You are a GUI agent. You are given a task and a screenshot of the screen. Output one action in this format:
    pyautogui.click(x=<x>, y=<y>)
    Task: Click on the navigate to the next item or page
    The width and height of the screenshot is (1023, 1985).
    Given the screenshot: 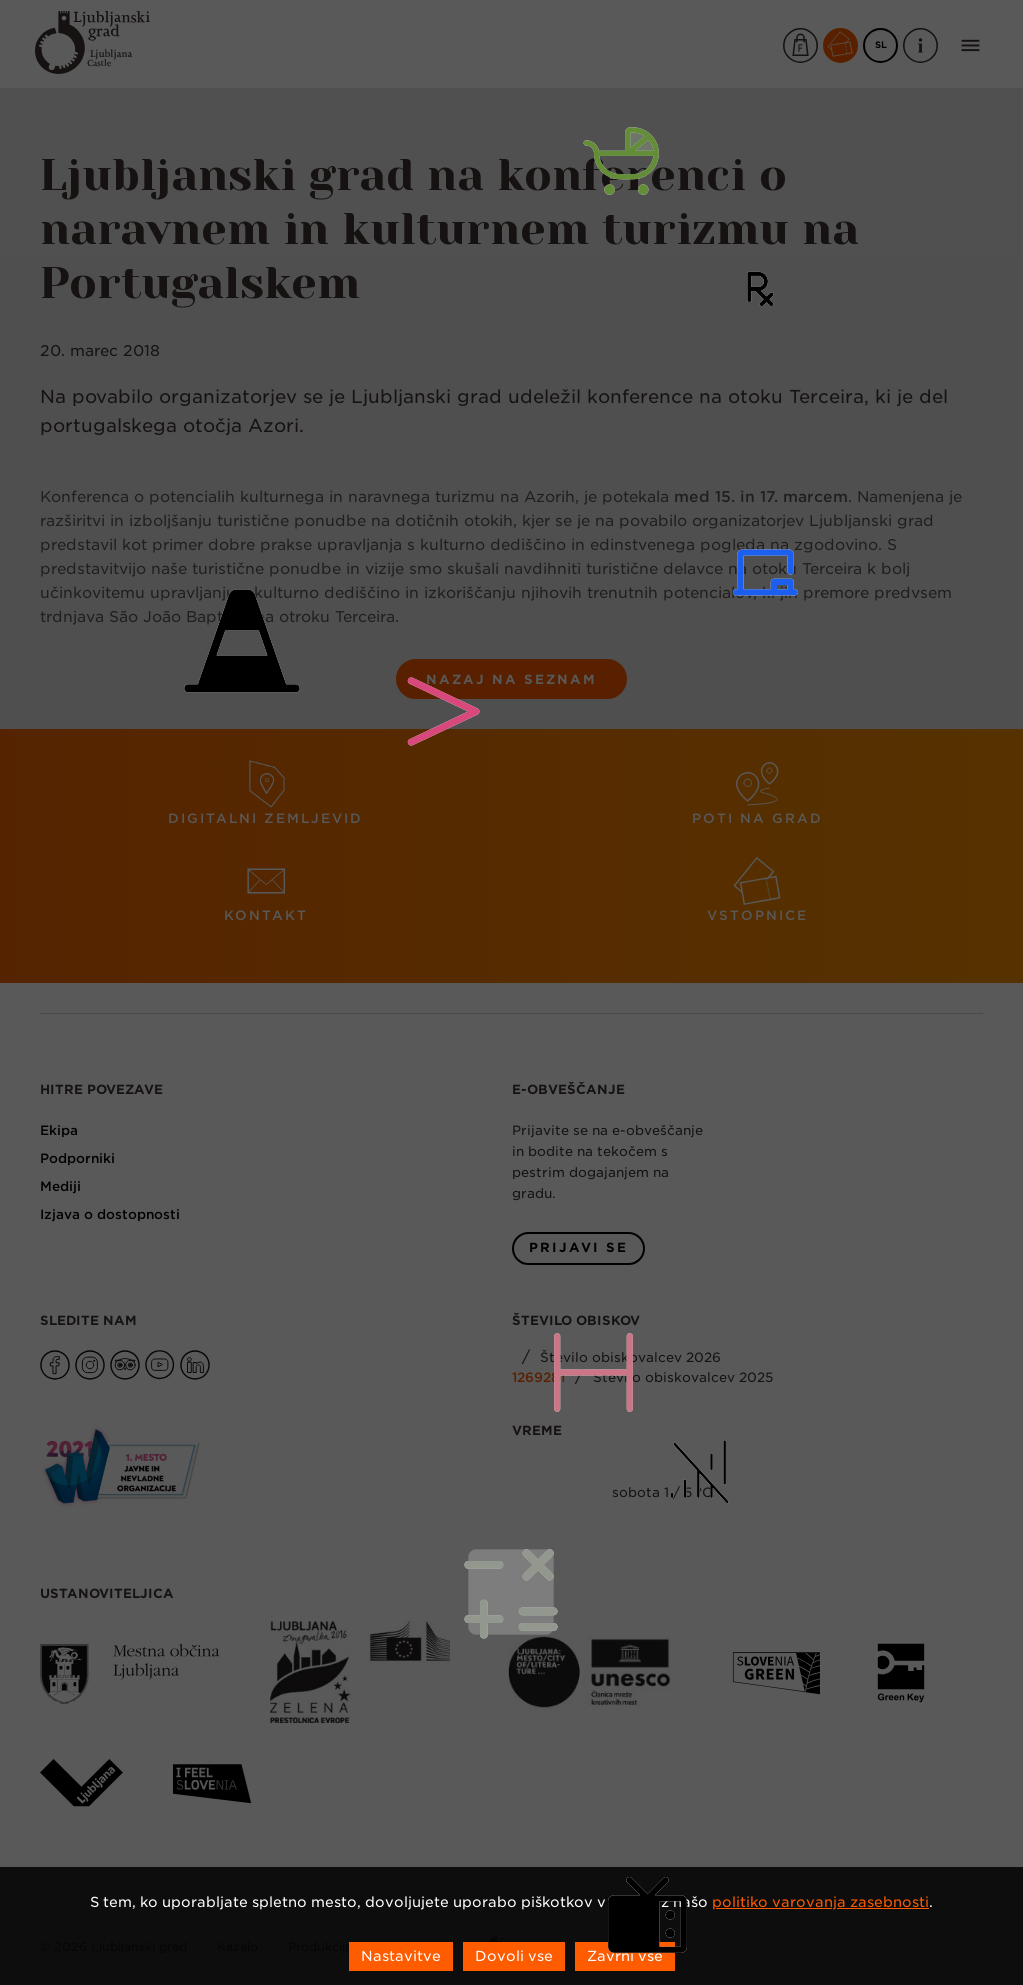 What is the action you would take?
    pyautogui.click(x=438, y=711)
    